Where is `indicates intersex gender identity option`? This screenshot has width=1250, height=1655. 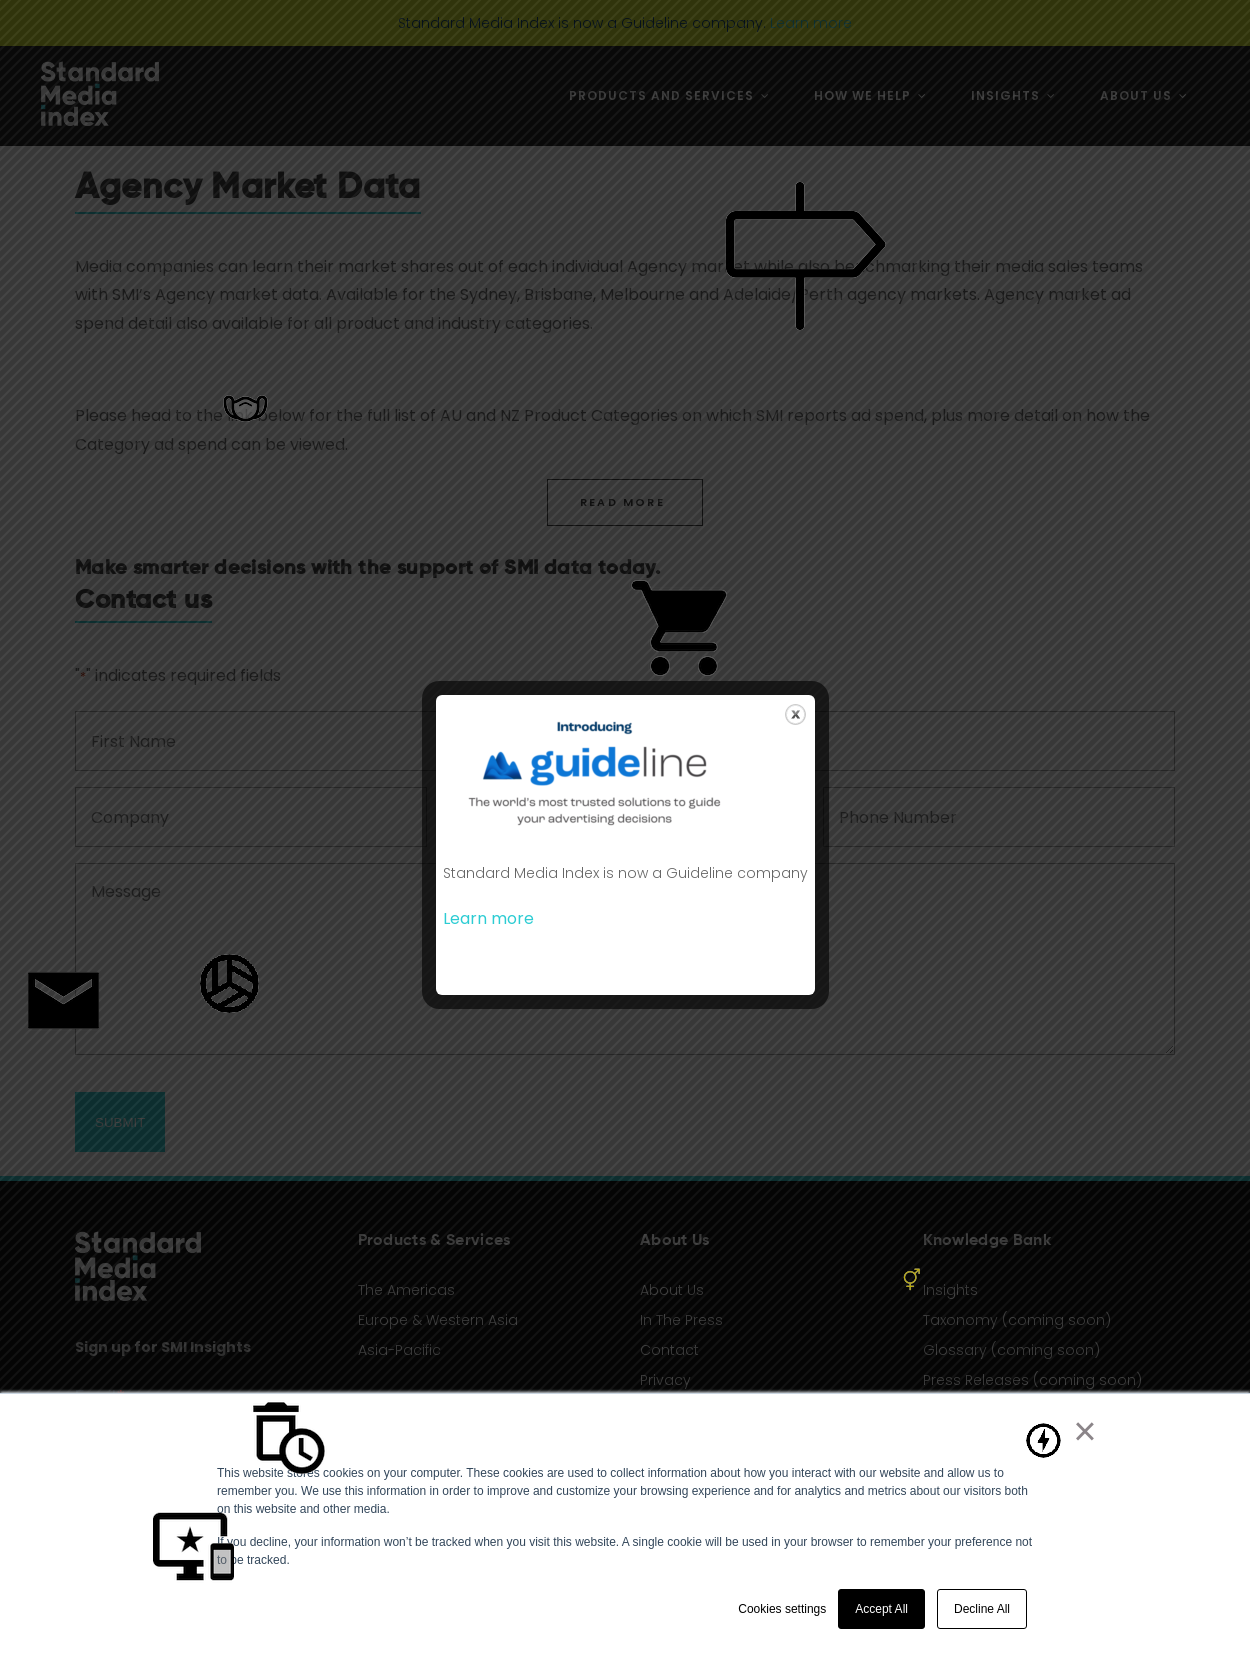 indicates intersex gender identity option is located at coordinates (911, 1279).